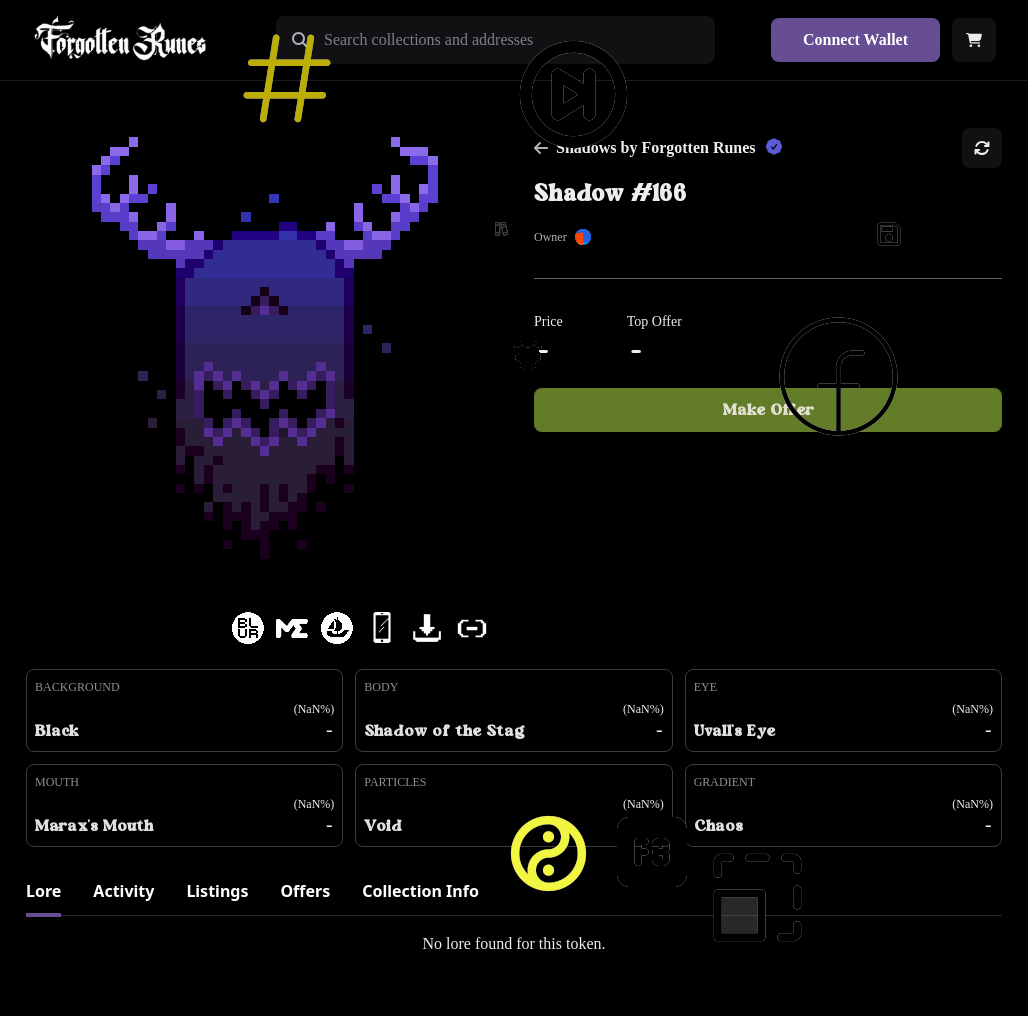 The width and height of the screenshot is (1028, 1016). I want to click on toggle balance or harmony mode, so click(548, 853).